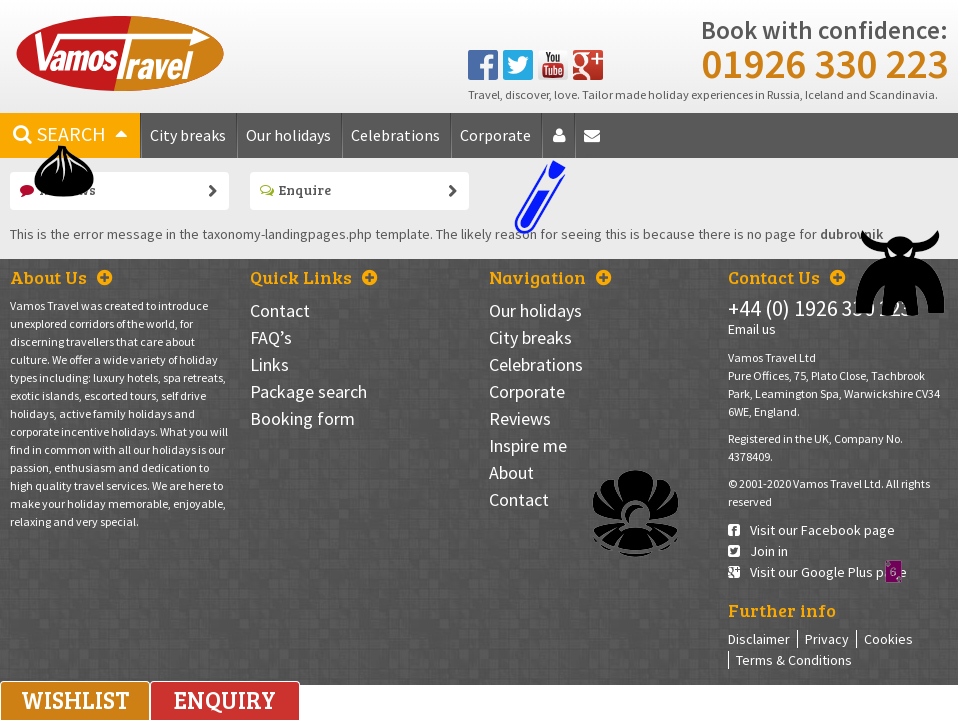 The width and height of the screenshot is (958, 720). What do you see at coordinates (635, 513) in the screenshot?
I see `oyster shell with pearl icon` at bounding box center [635, 513].